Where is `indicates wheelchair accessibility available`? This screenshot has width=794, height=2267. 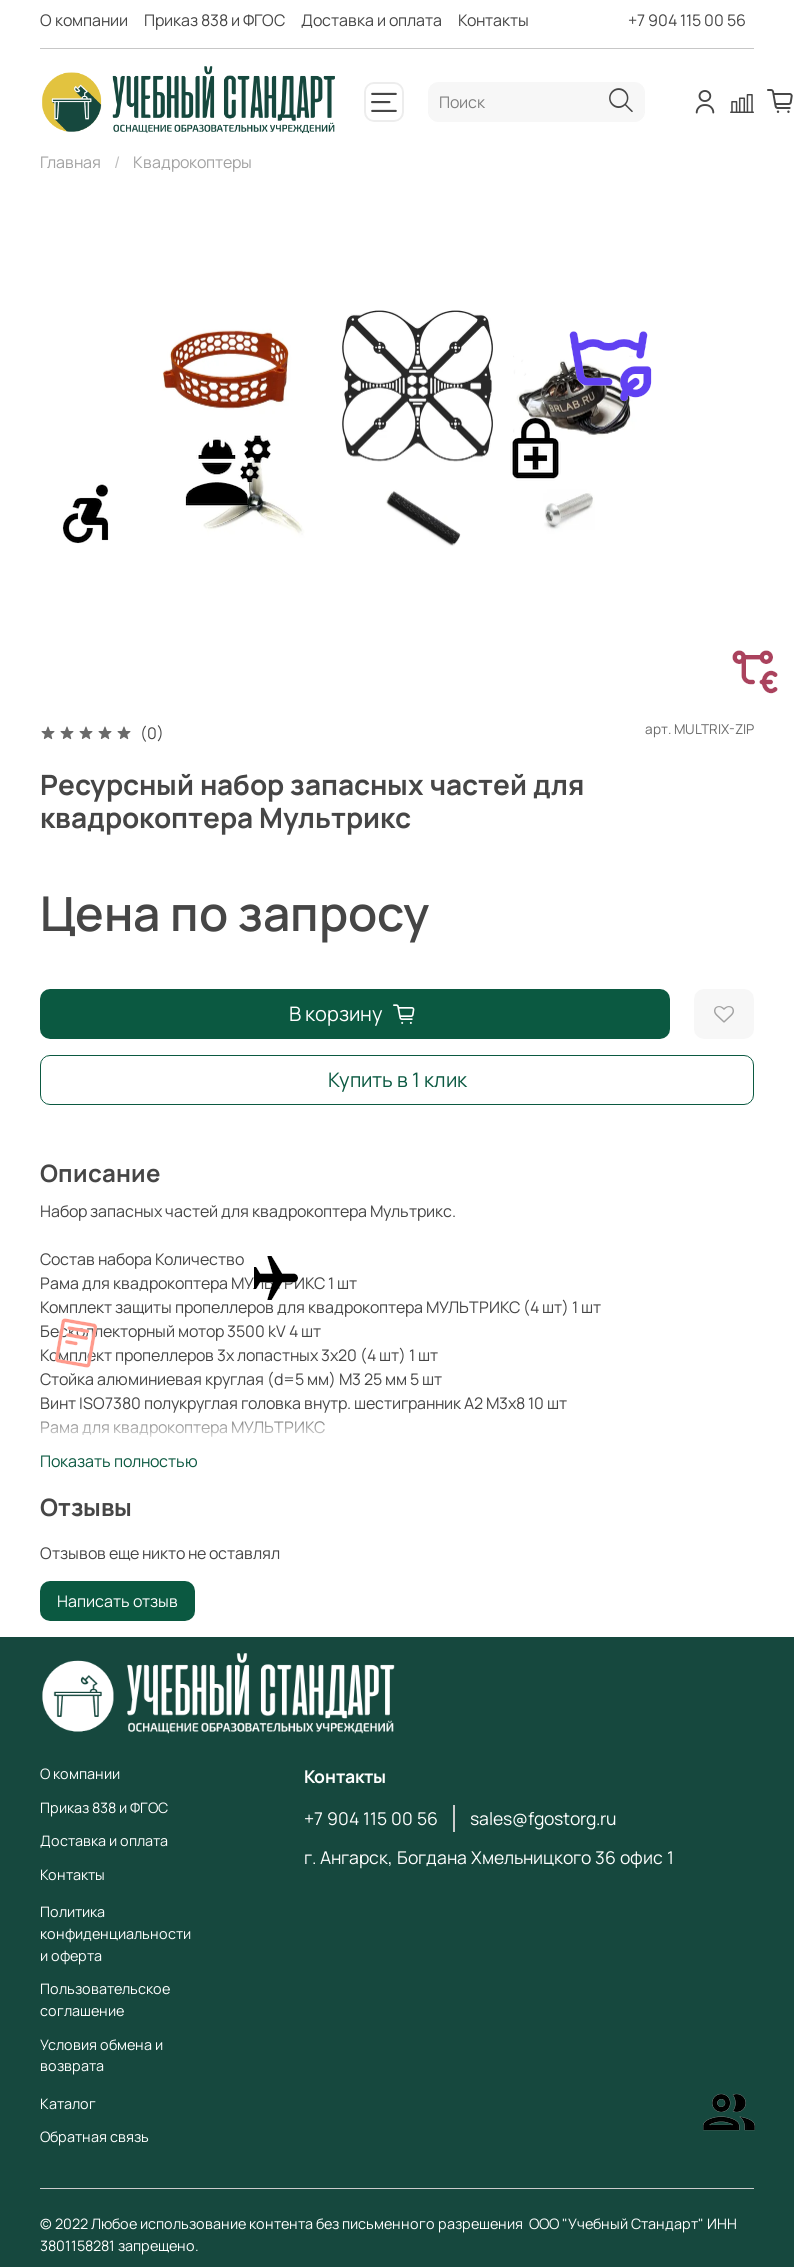 indicates wheelchair accessibility available is located at coordinates (84, 513).